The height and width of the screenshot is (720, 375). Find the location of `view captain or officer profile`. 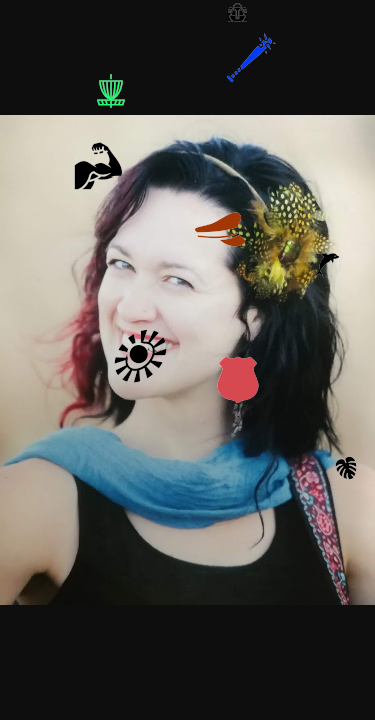

view captain or officer profile is located at coordinates (220, 231).